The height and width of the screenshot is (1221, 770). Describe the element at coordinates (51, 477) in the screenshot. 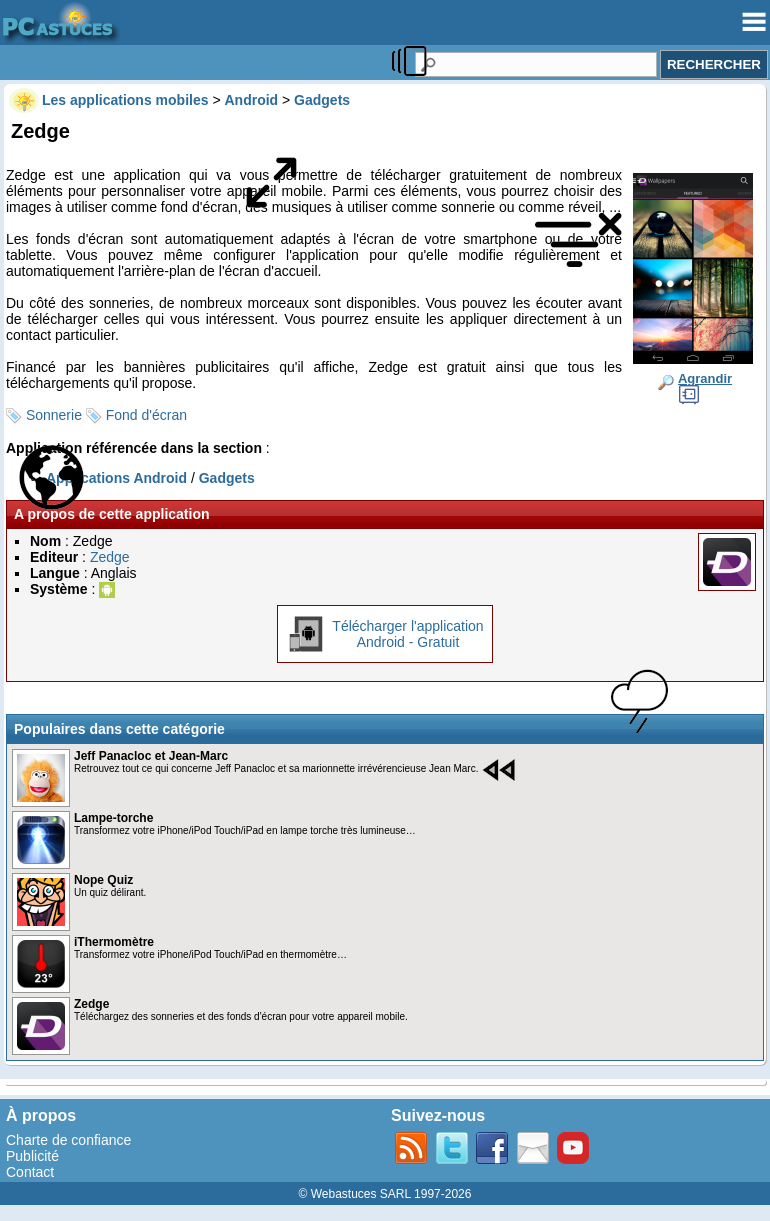

I see `switch to global or worldwide view` at that location.